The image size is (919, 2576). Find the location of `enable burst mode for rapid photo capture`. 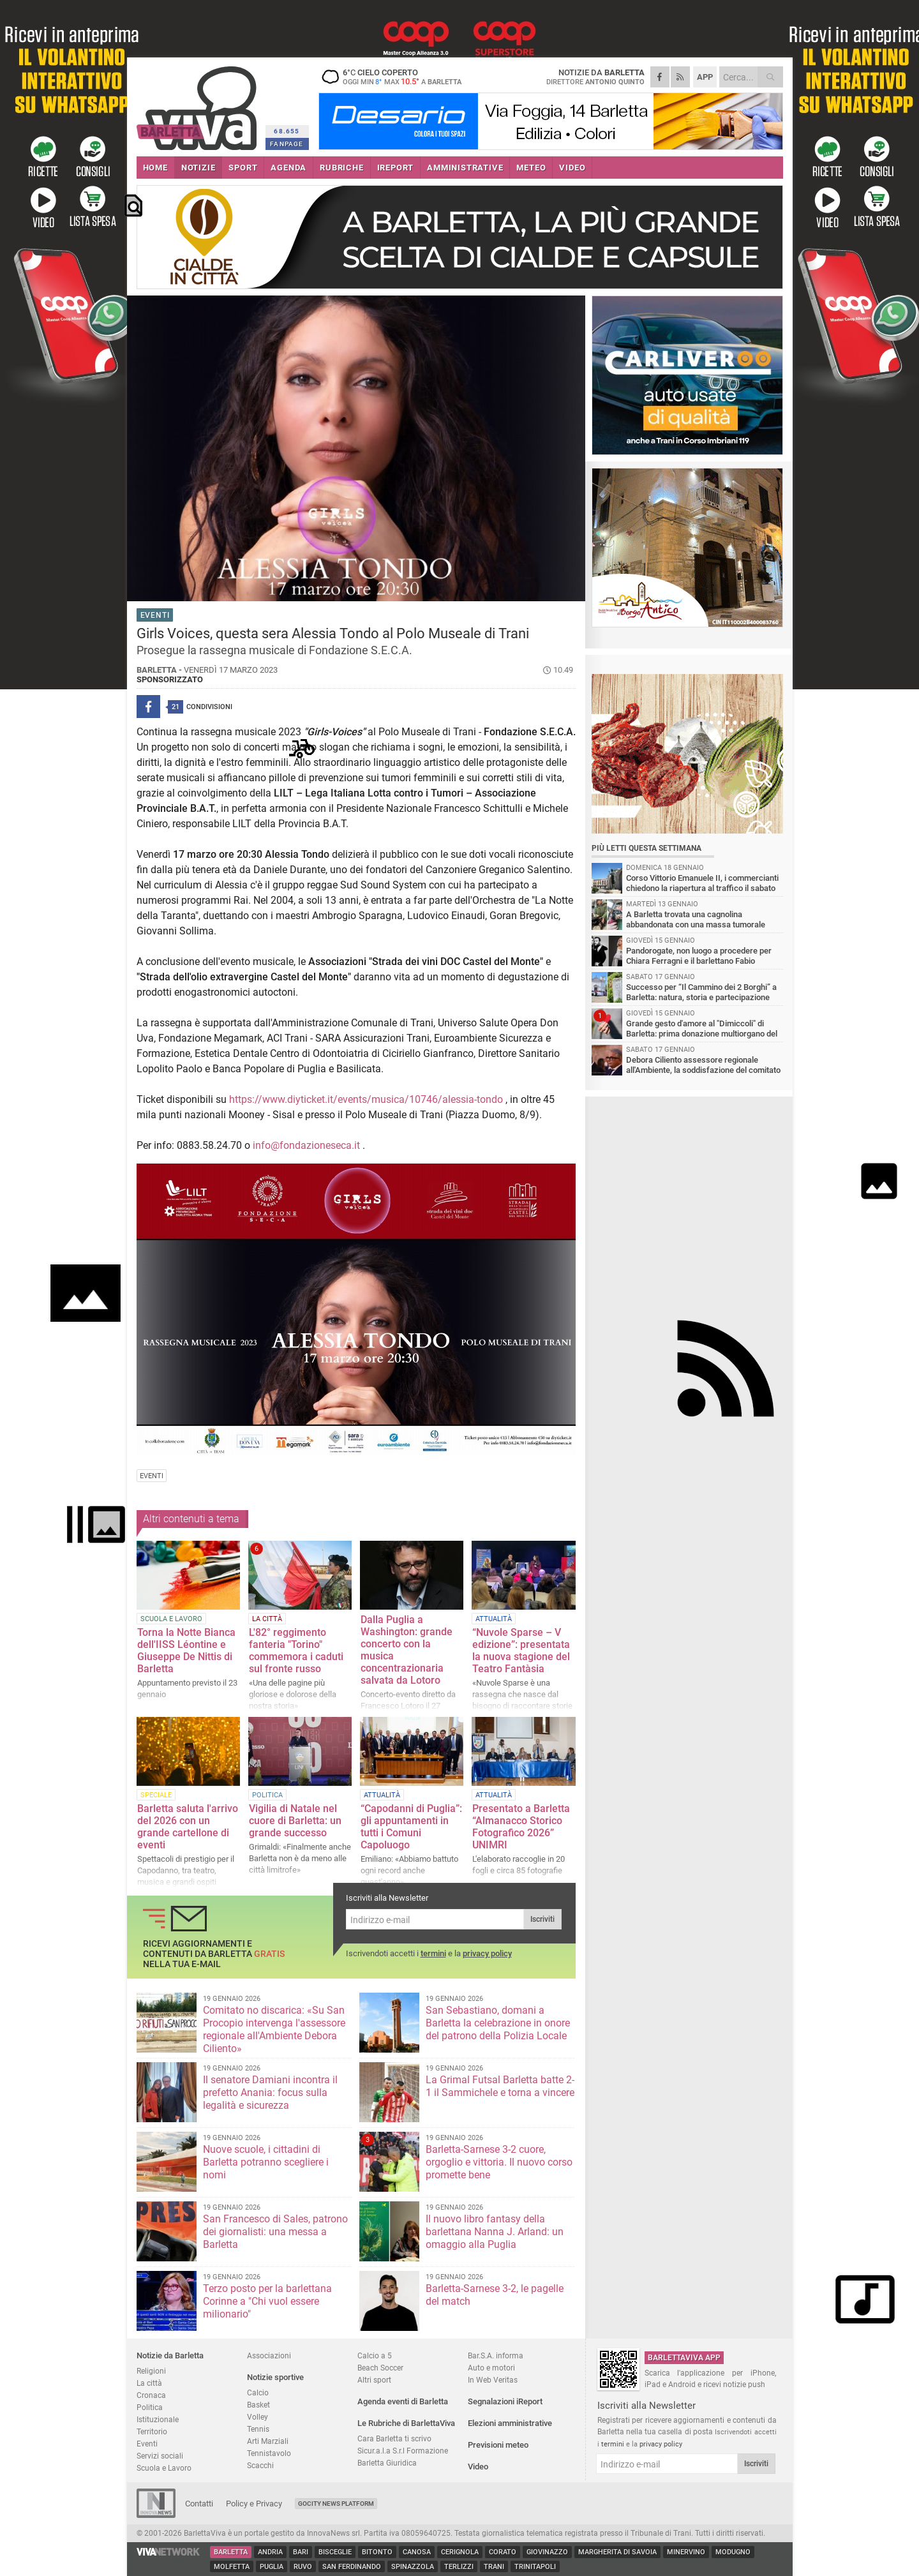

enable burst mode for rapid photo capture is located at coordinates (96, 1524).